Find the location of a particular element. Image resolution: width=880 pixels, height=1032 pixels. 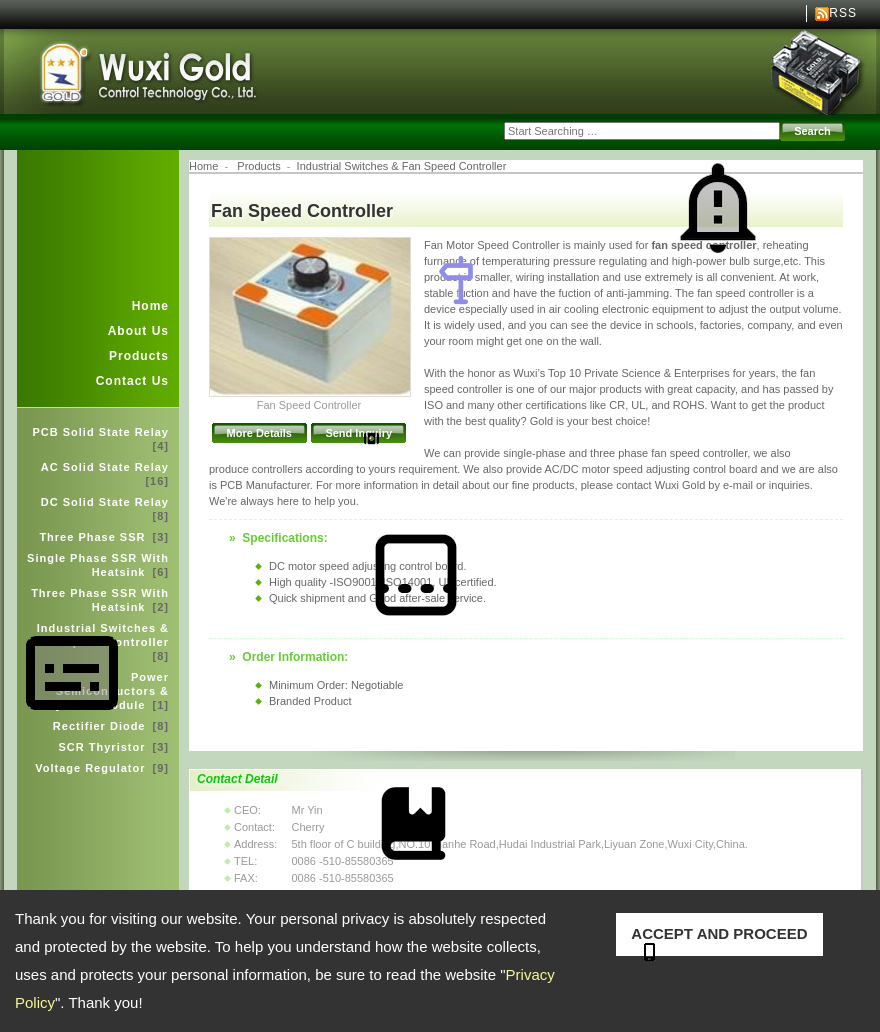

toggle subtitles or closed captions on/off is located at coordinates (72, 673).